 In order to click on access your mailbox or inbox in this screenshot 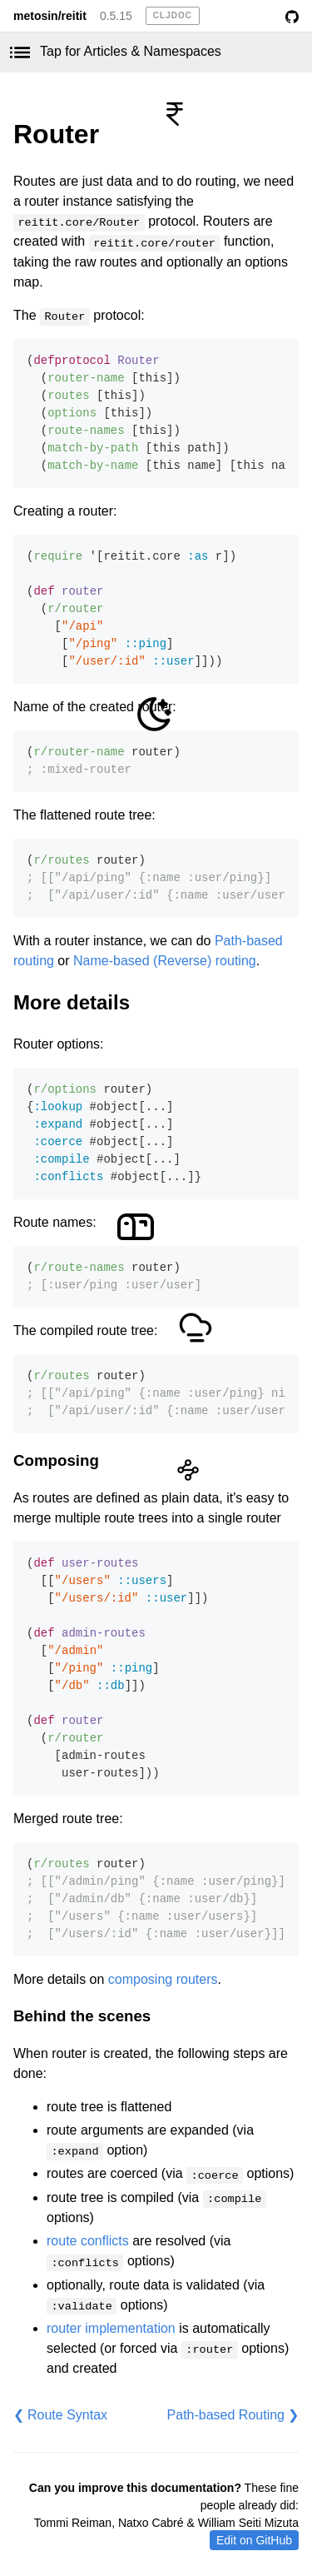, I will do `click(136, 1227)`.